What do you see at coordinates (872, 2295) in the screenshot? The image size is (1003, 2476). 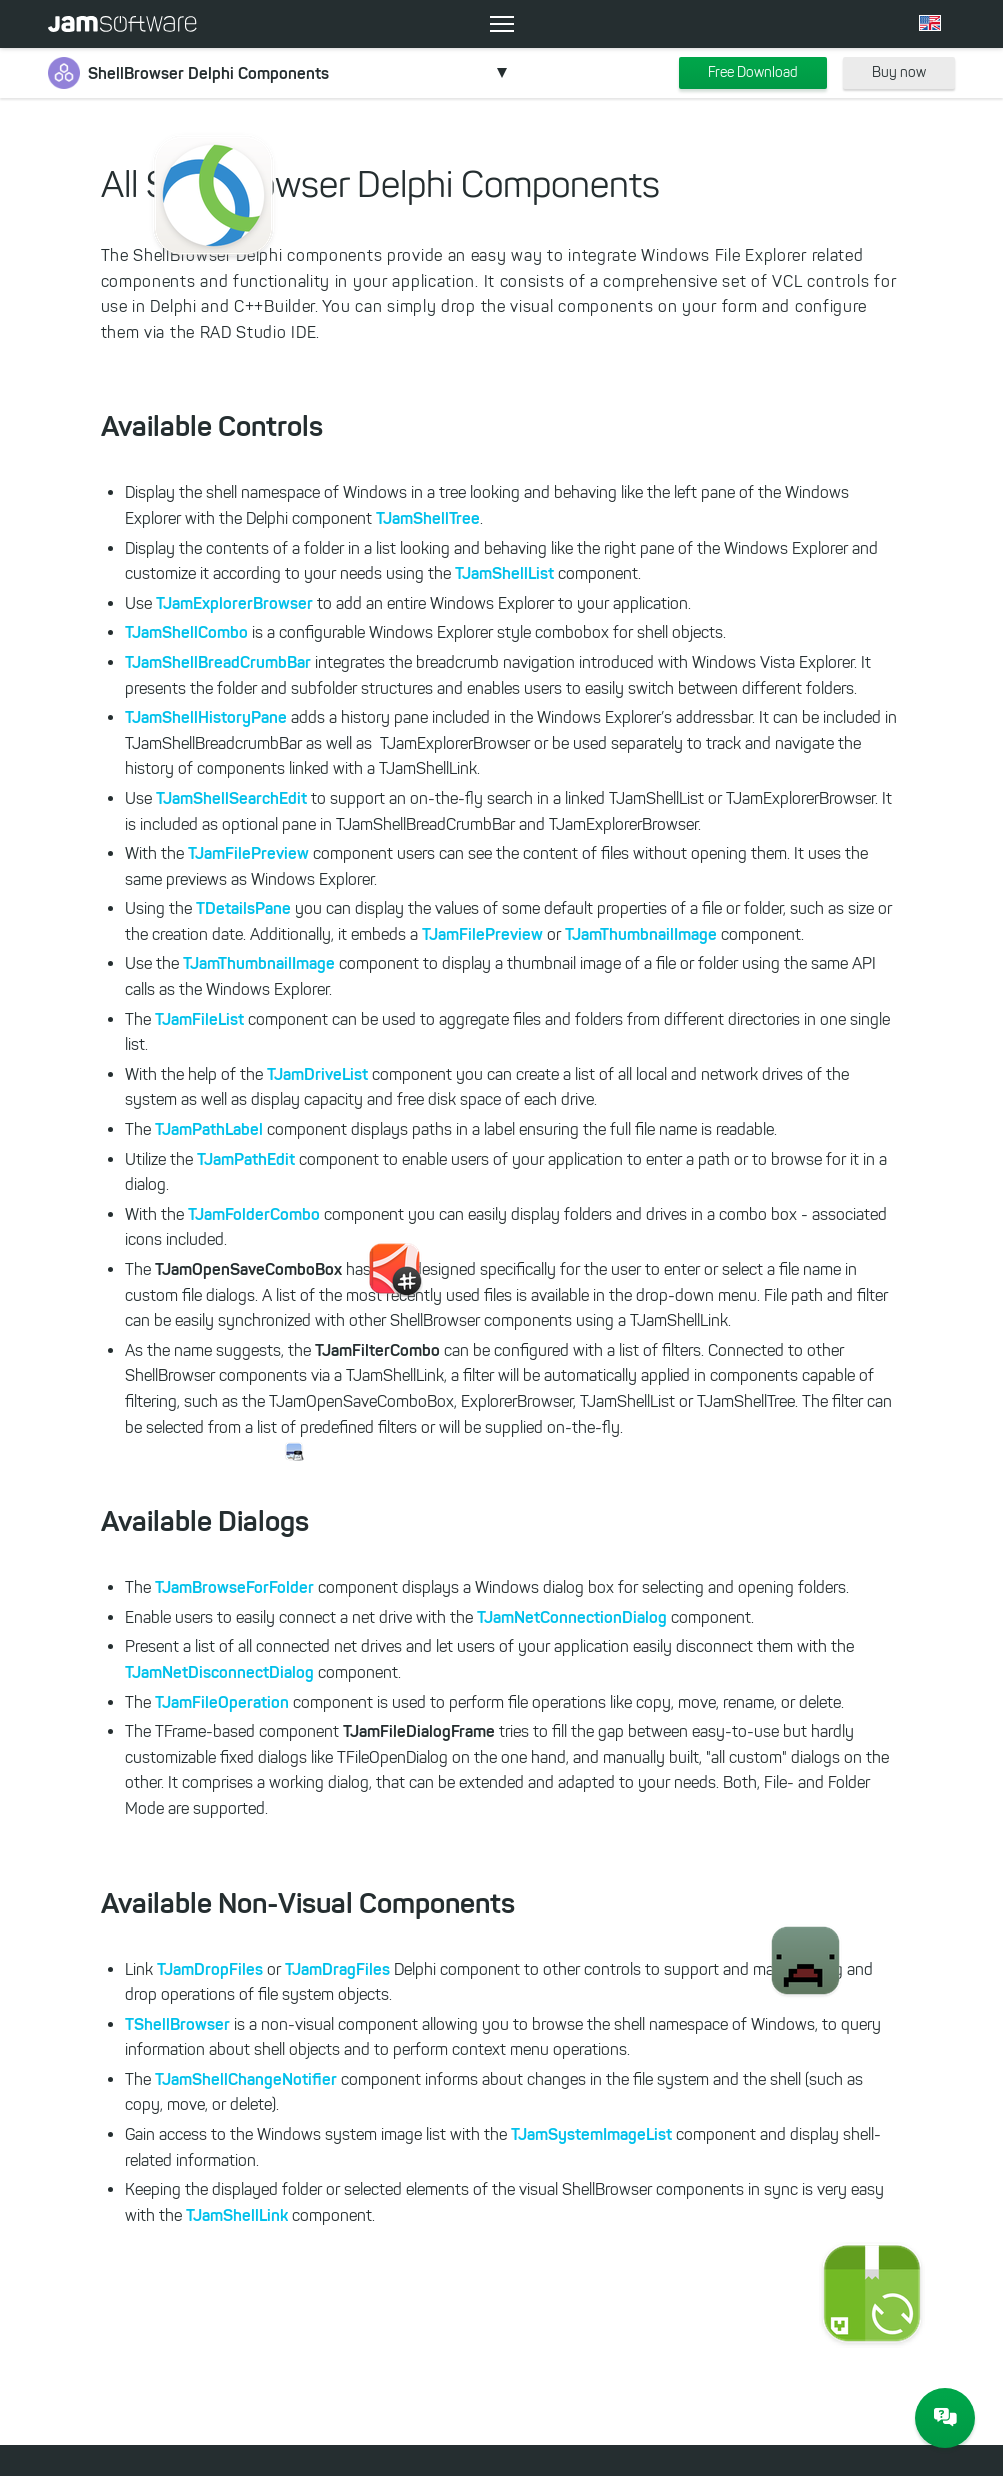 I see `update or refresh system packages` at bounding box center [872, 2295].